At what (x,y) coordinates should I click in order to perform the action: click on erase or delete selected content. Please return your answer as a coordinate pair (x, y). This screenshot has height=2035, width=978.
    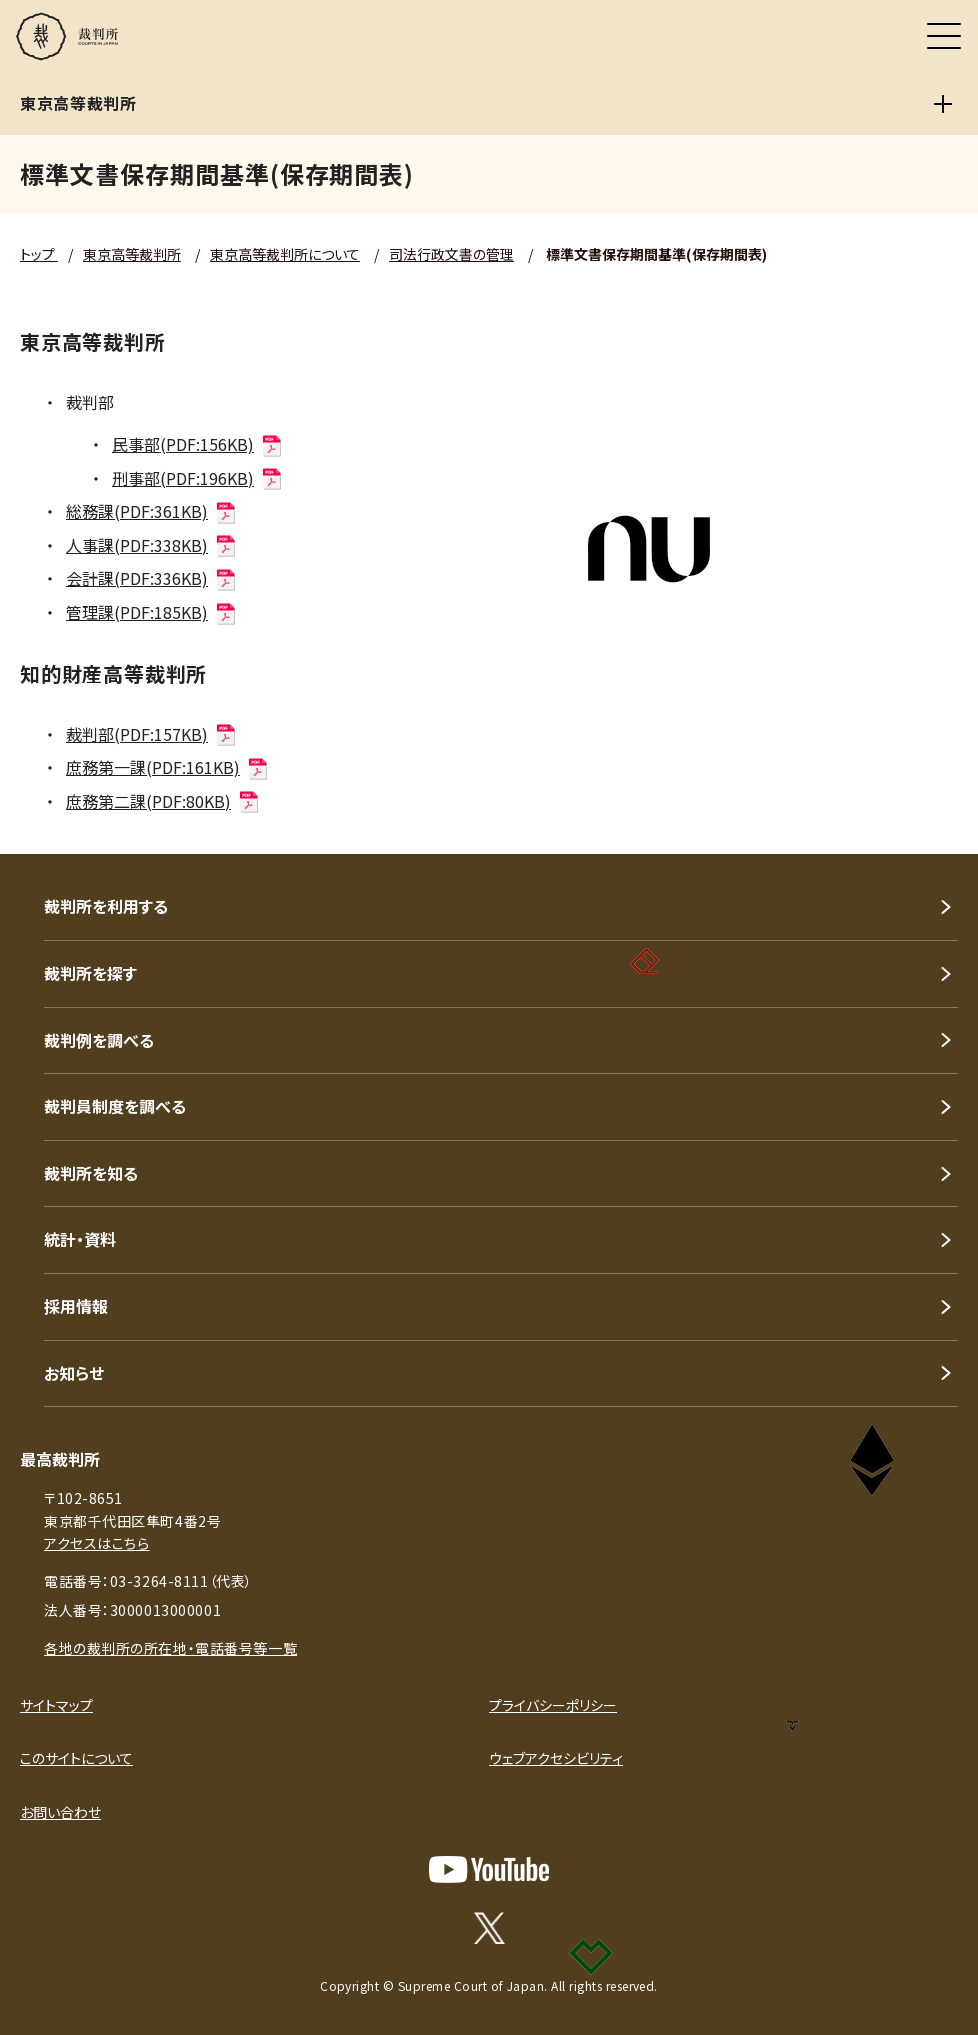
    Looking at the image, I should click on (645, 961).